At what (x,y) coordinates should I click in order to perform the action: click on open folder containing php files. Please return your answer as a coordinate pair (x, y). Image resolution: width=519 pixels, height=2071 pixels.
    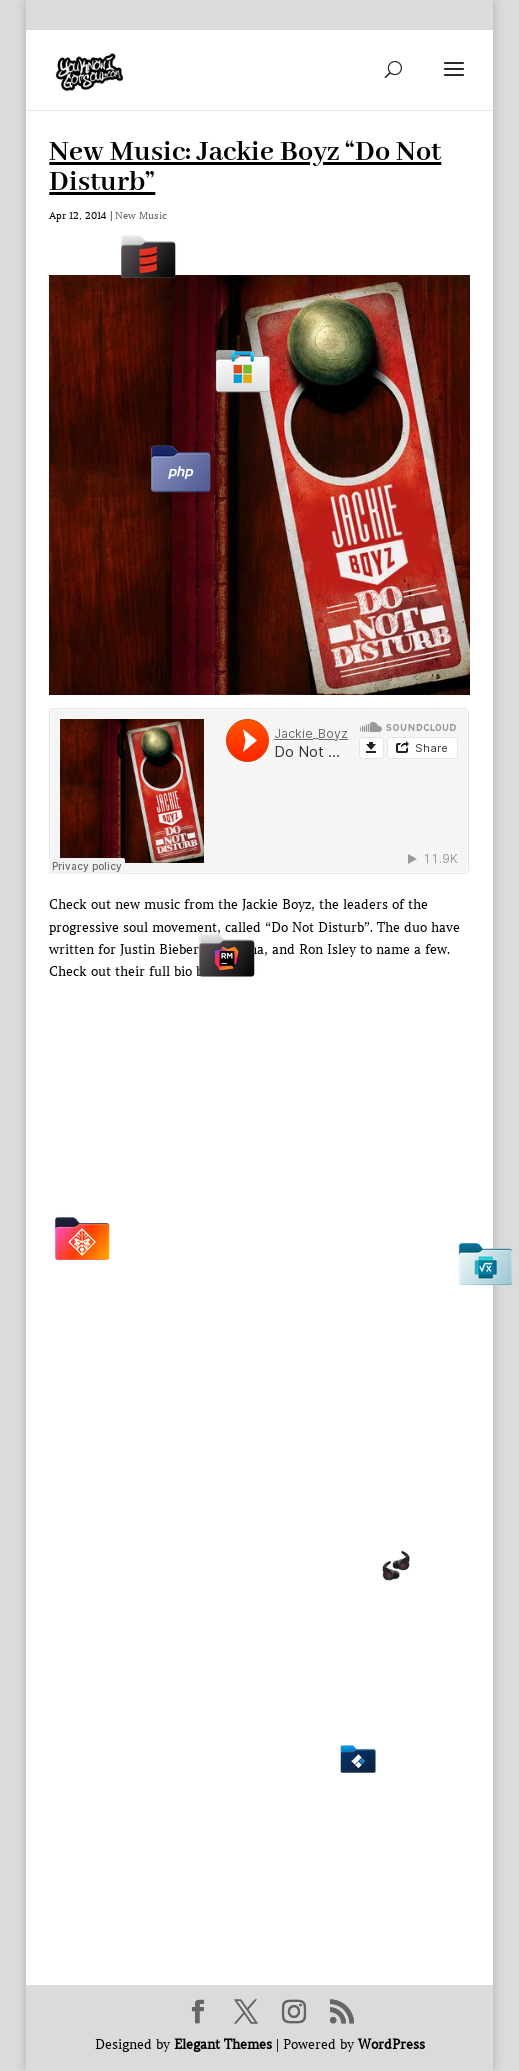
    Looking at the image, I should click on (180, 470).